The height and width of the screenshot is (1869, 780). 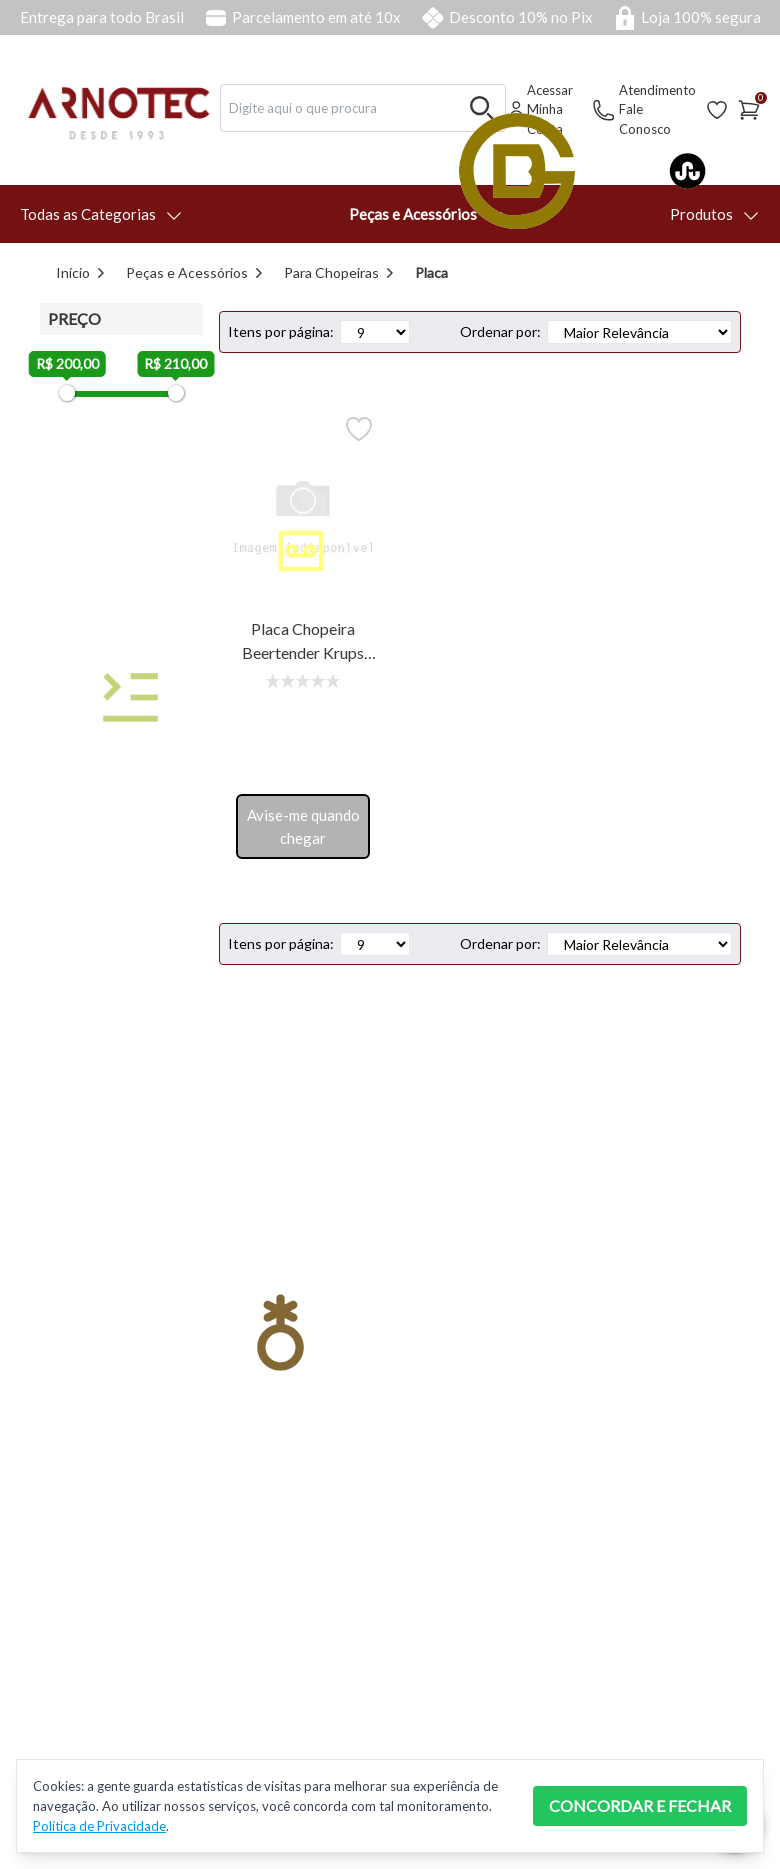 I want to click on stumbleupon social media logo, so click(x=687, y=171).